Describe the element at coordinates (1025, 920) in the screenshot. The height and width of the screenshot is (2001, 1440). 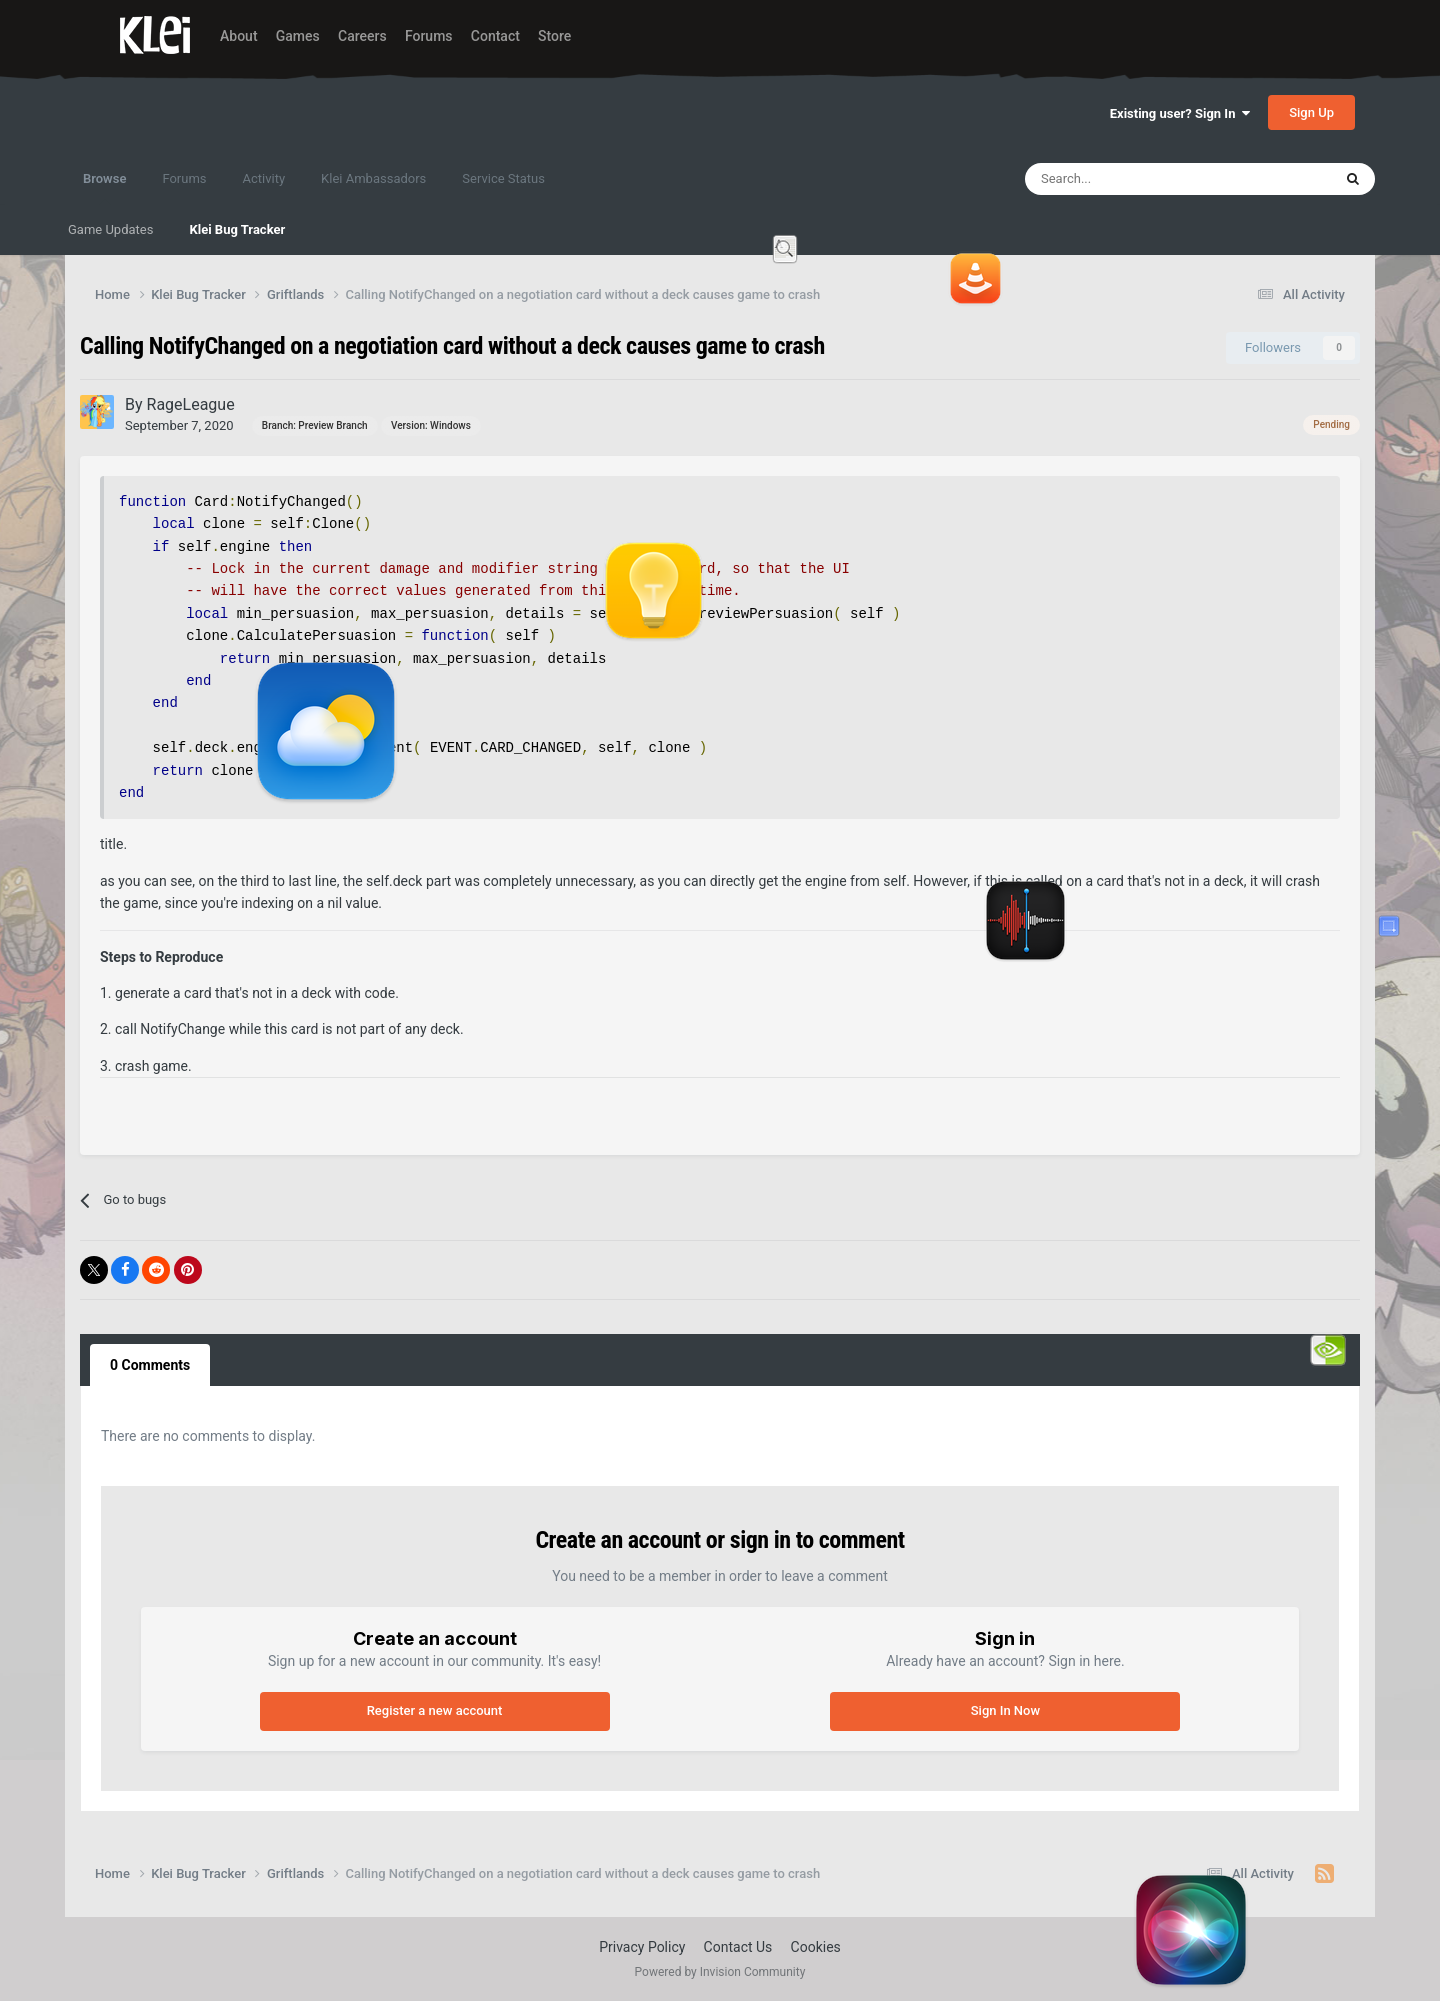
I see `open the voice memos app` at that location.